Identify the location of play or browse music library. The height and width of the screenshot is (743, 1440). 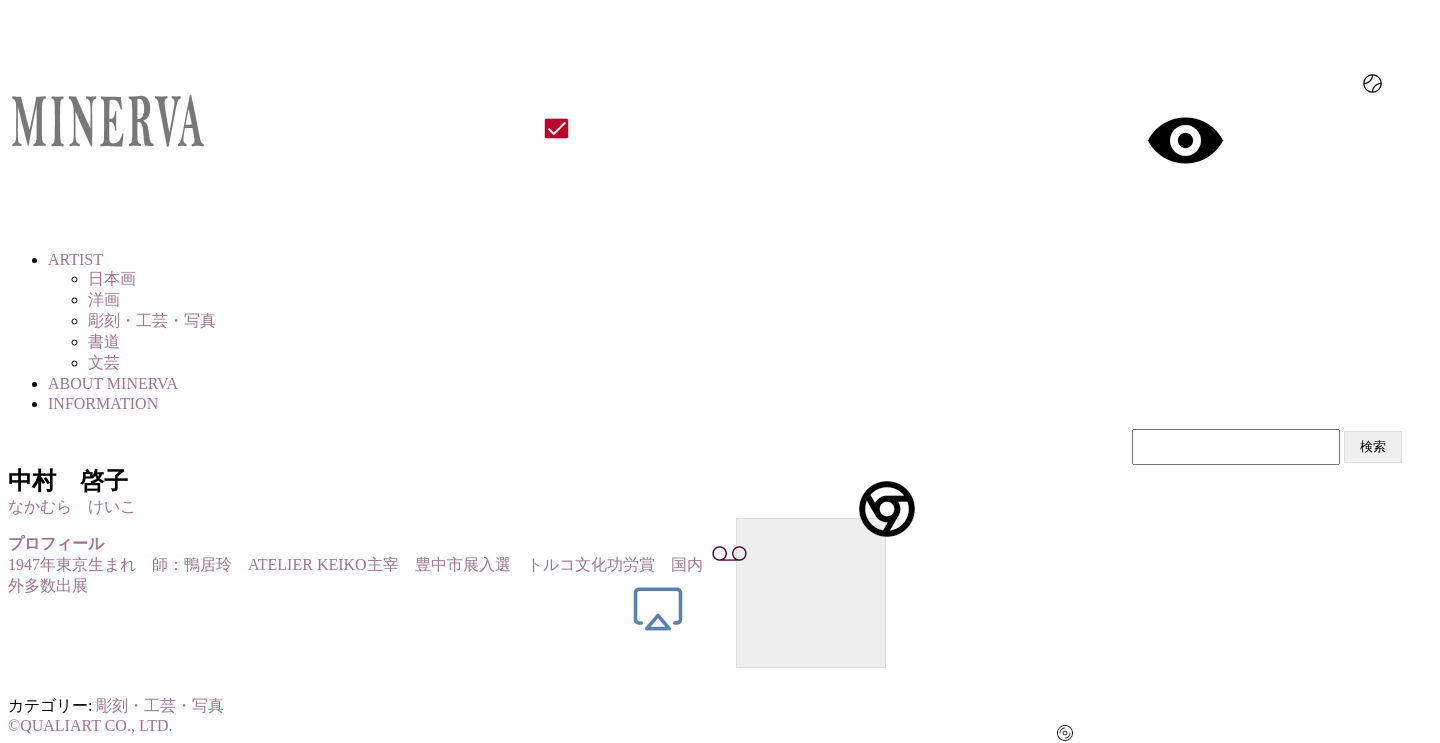
(1065, 733).